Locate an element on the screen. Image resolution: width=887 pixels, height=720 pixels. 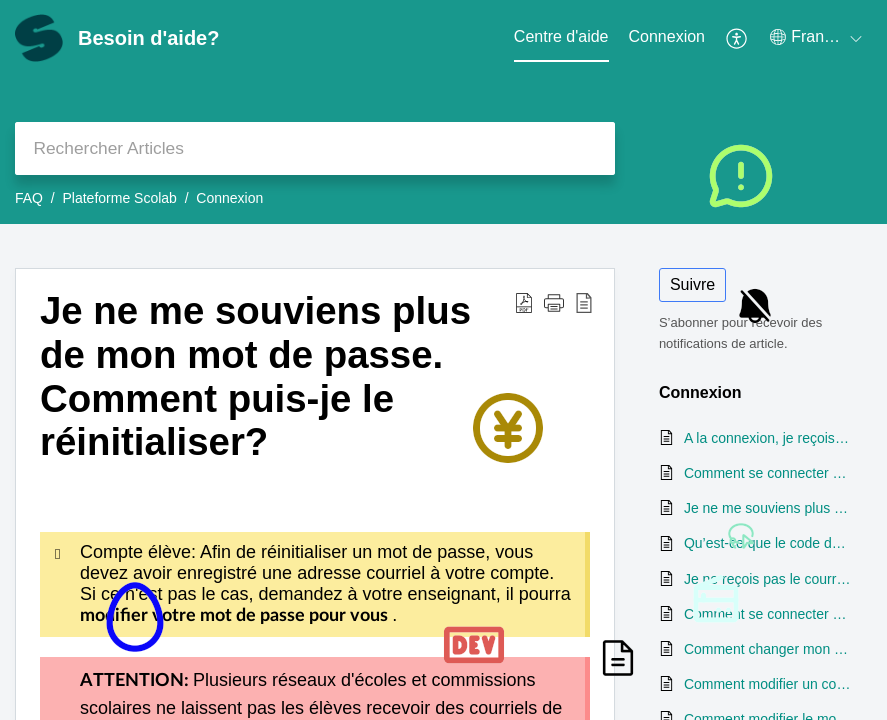
link to dev.to profile or account is located at coordinates (474, 645).